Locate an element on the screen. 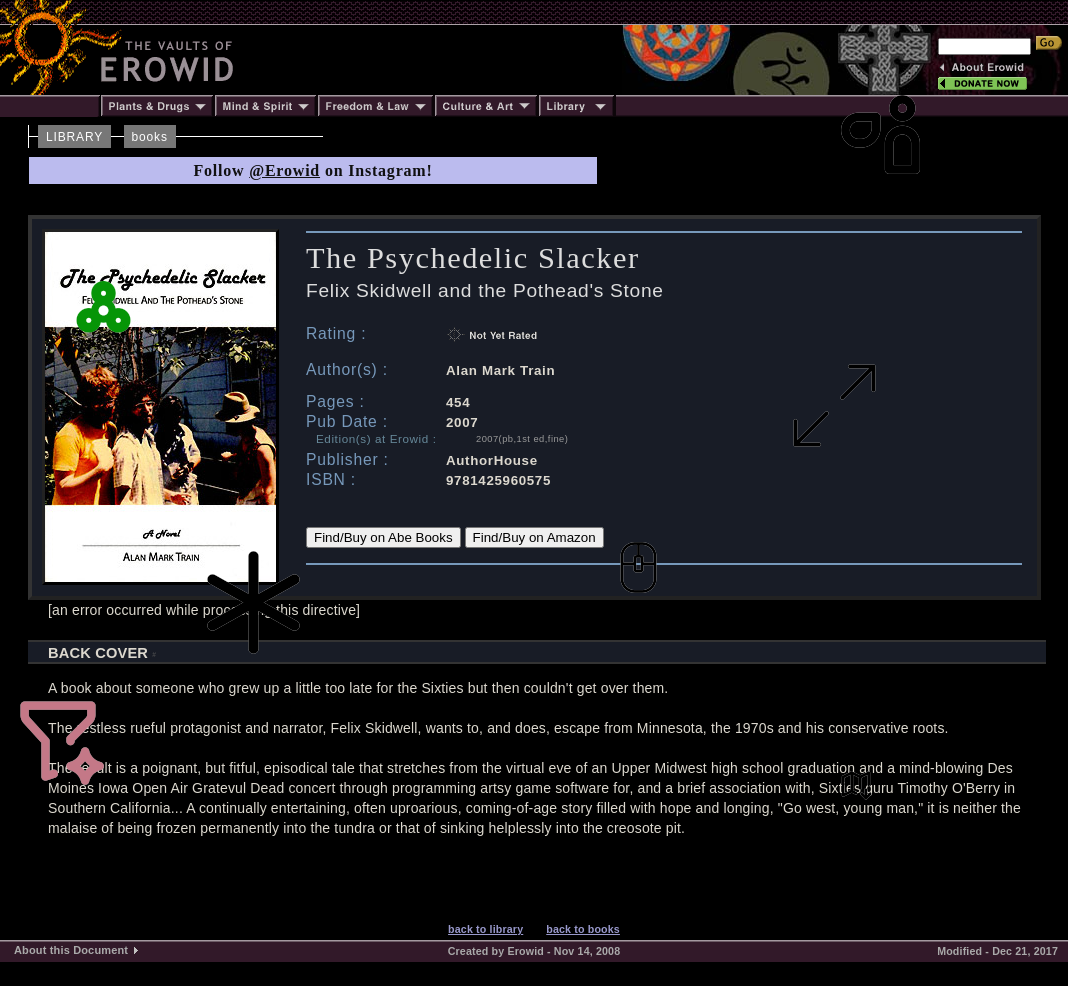 Image resolution: width=1068 pixels, height=986 pixels. fidget spinner toy or game icon is located at coordinates (103, 310).